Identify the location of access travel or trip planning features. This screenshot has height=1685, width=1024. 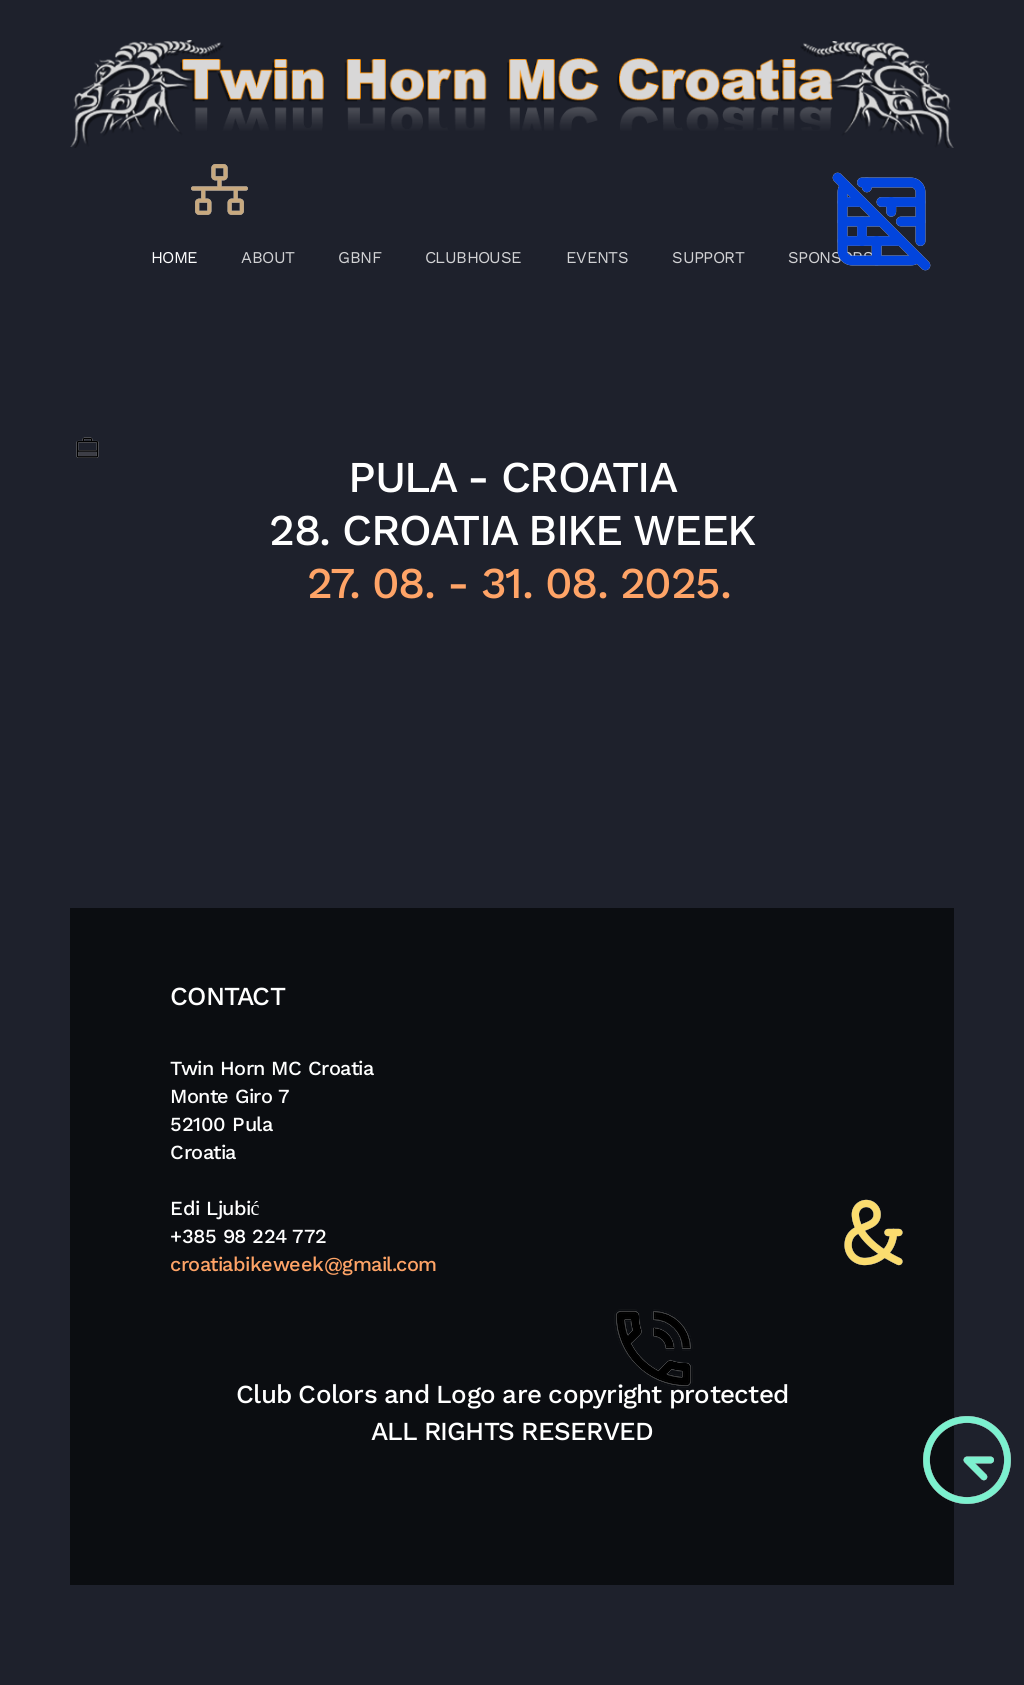
(87, 448).